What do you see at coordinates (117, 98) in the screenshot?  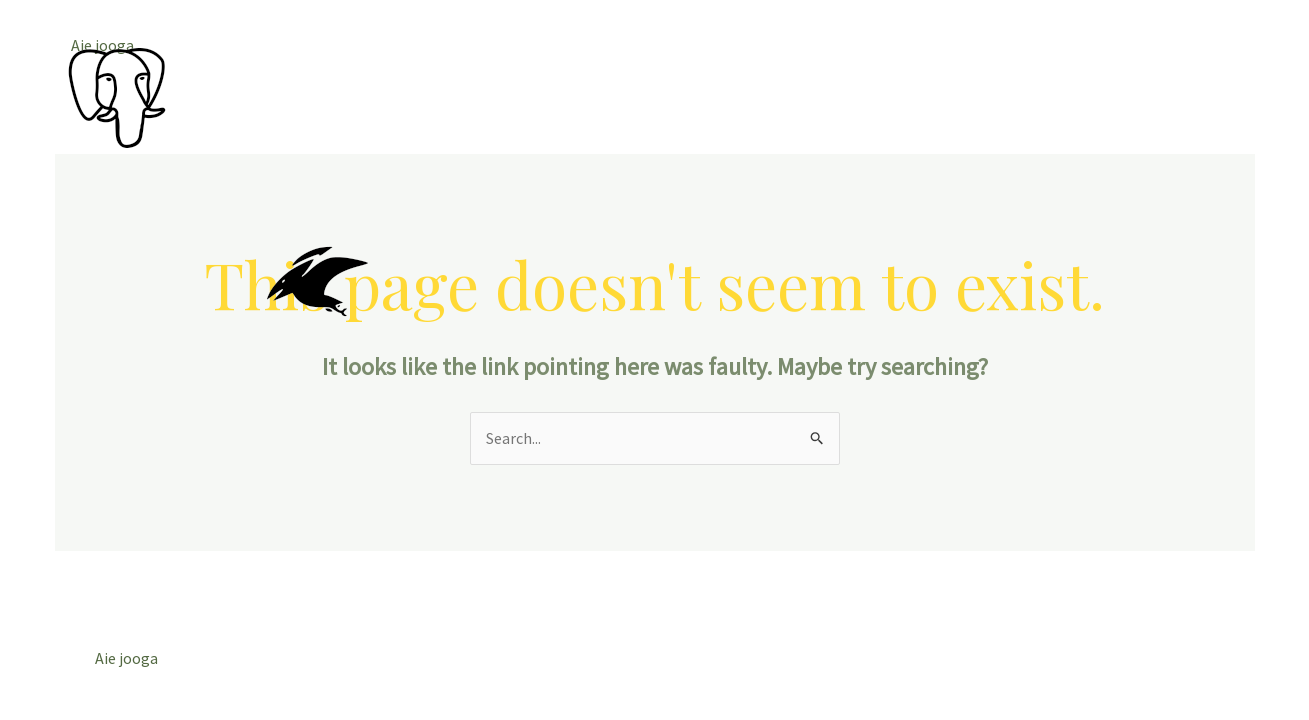 I see `PostgreSQL database logo` at bounding box center [117, 98].